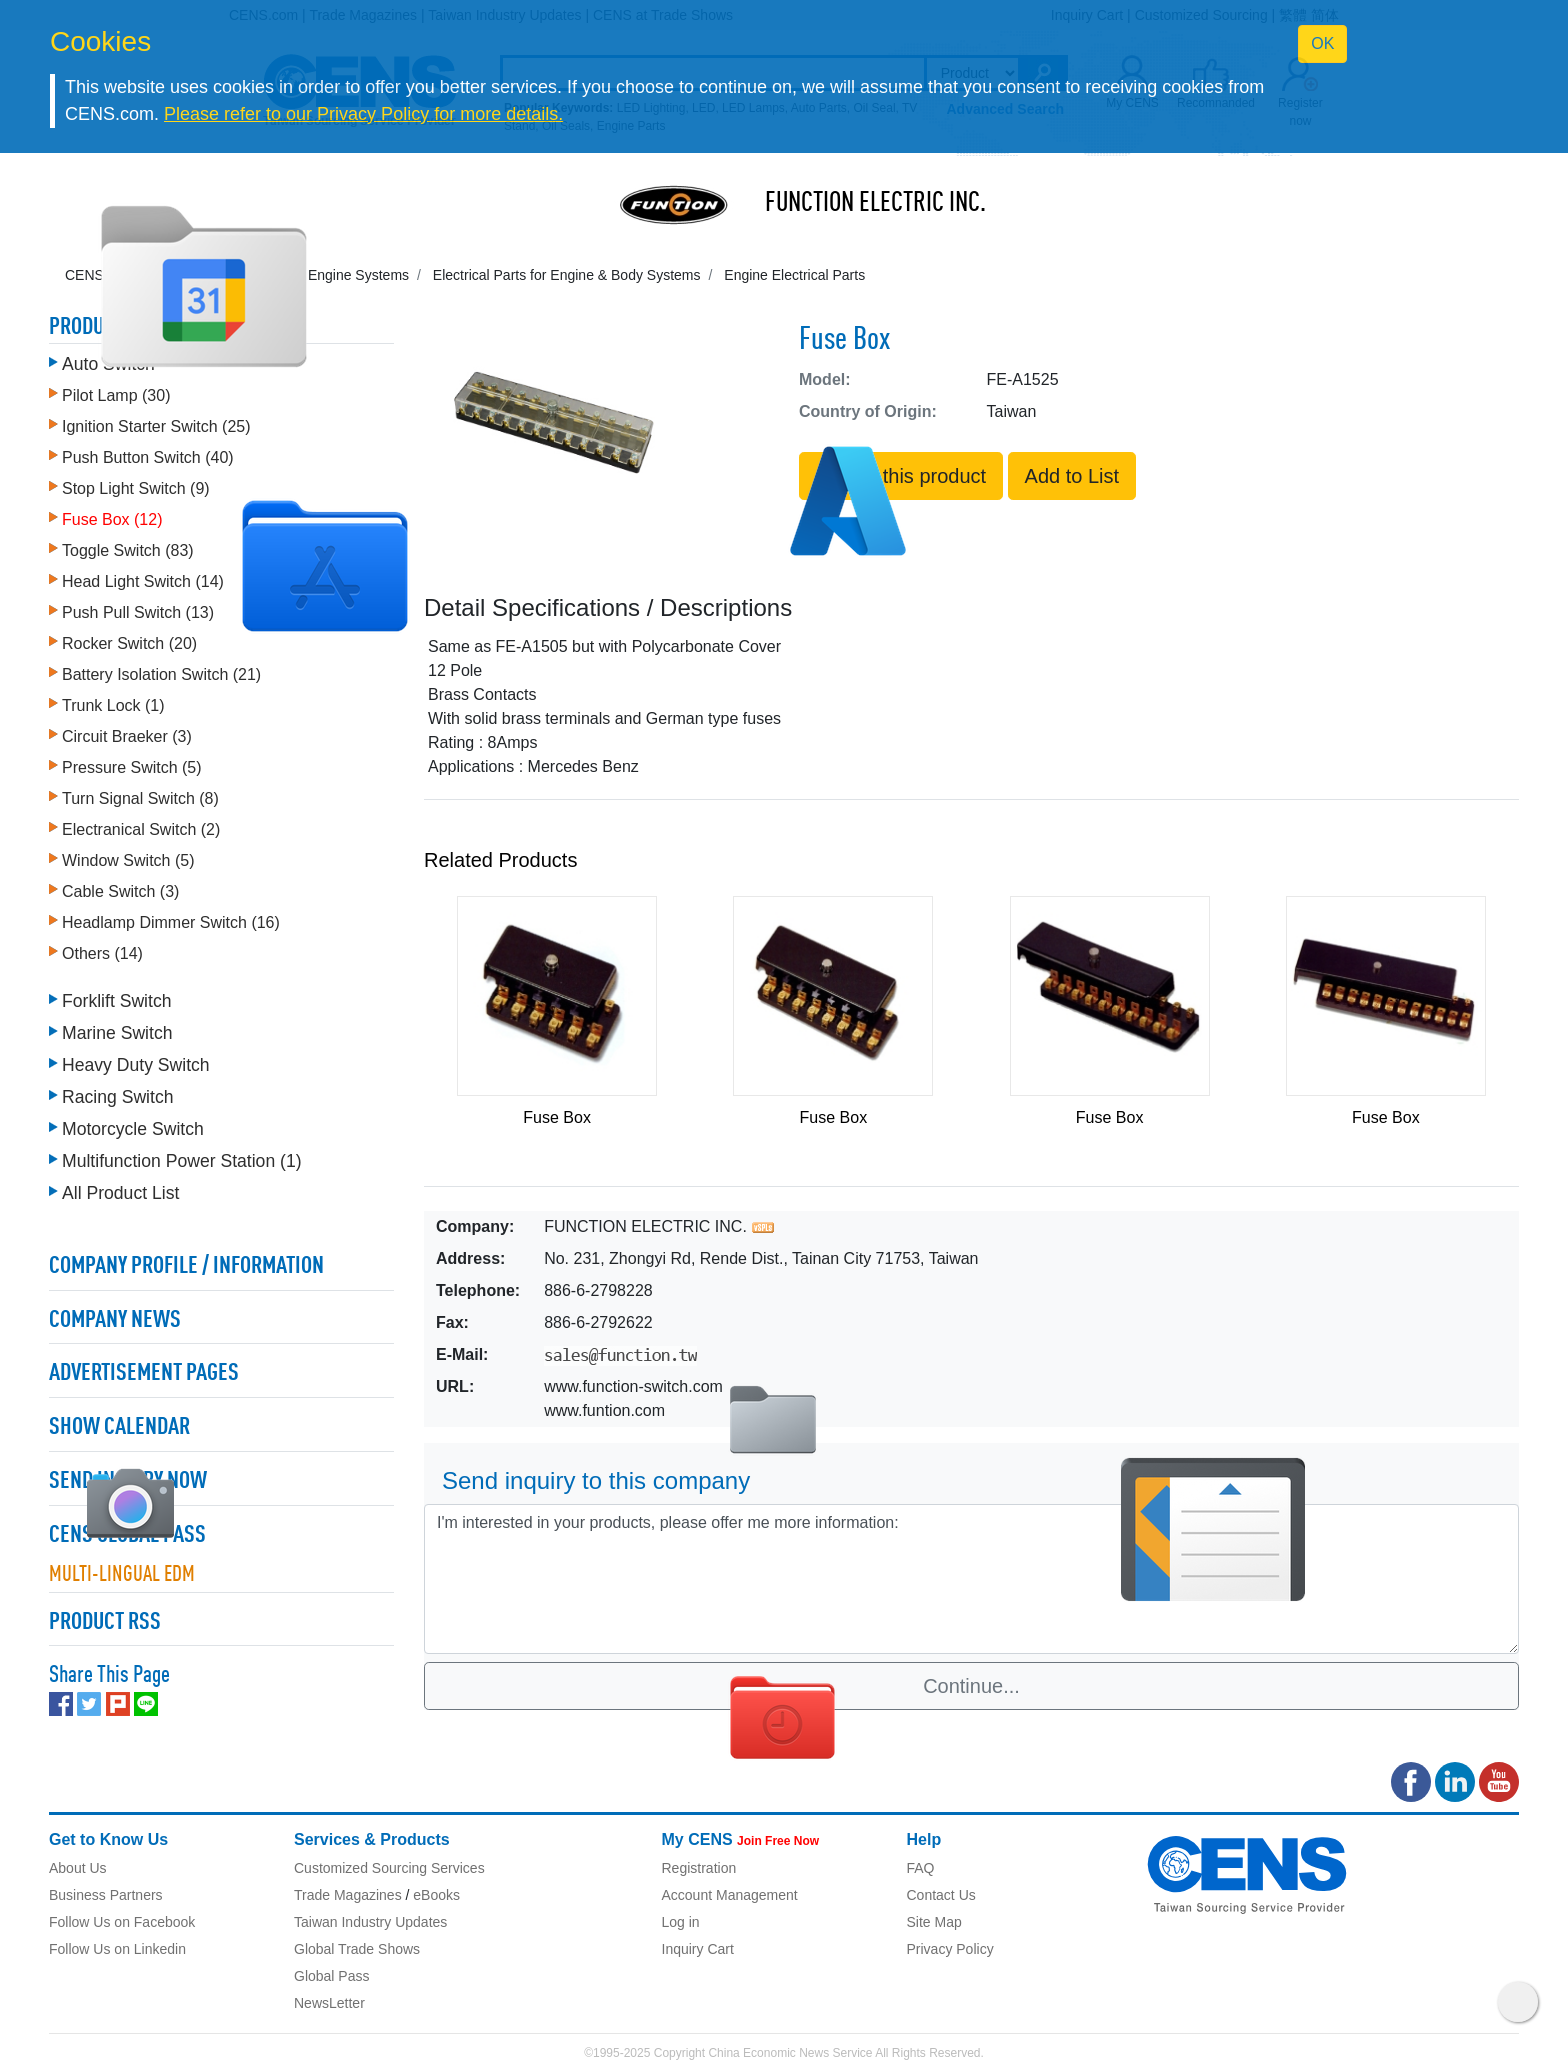 Image resolution: width=1568 pixels, height=2072 pixels. What do you see at coordinates (203, 292) in the screenshot?
I see `open folder containing google calendar files` at bounding box center [203, 292].